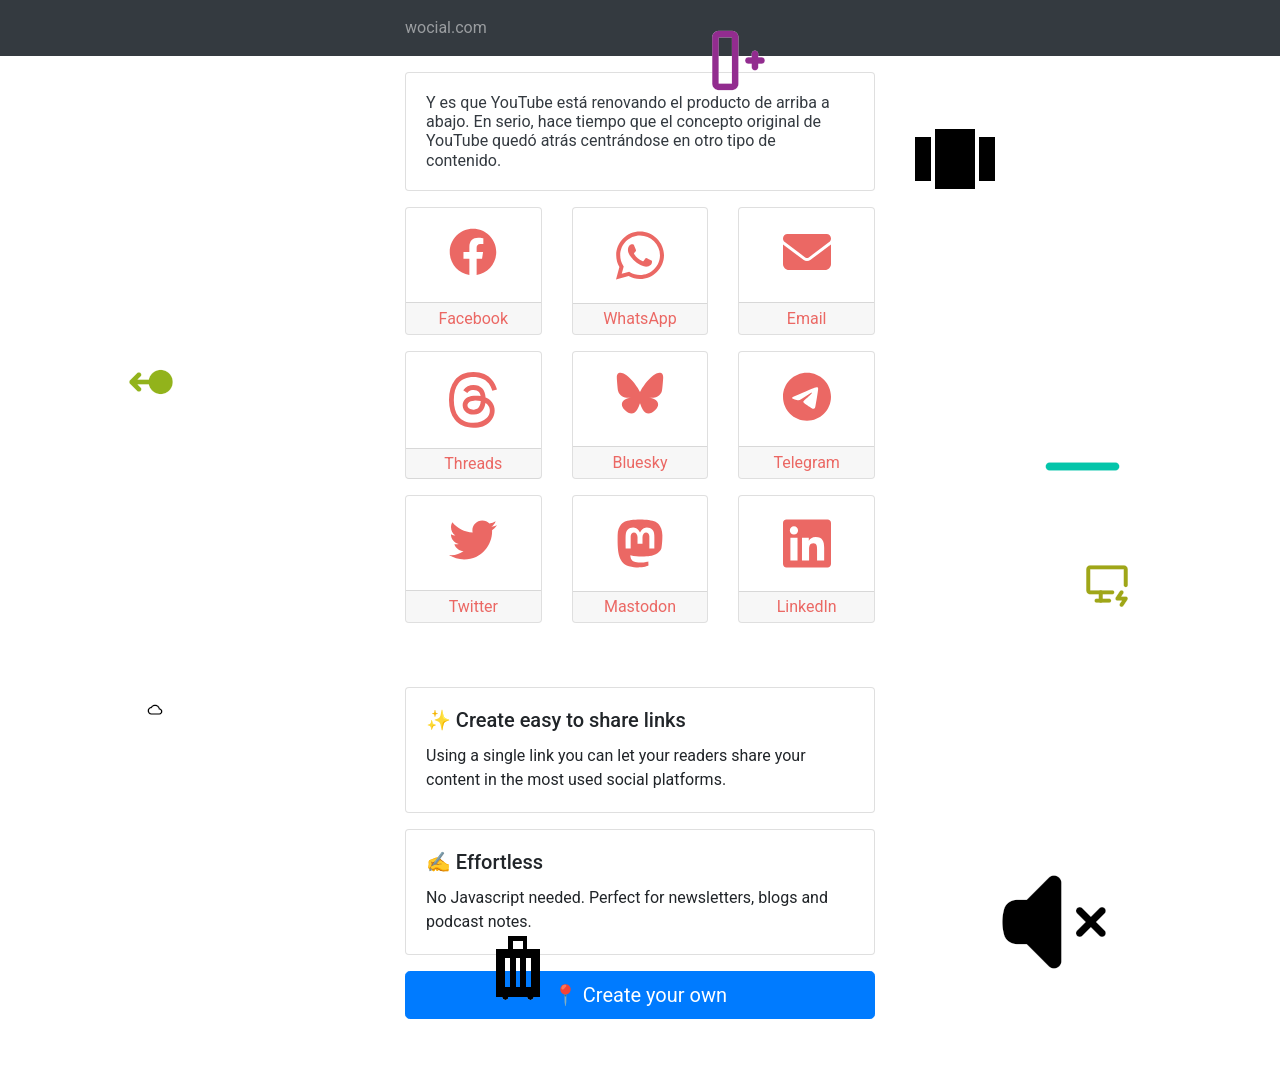 The width and height of the screenshot is (1280, 1067). What do you see at coordinates (738, 60) in the screenshot?
I see `insert a new column to the right` at bounding box center [738, 60].